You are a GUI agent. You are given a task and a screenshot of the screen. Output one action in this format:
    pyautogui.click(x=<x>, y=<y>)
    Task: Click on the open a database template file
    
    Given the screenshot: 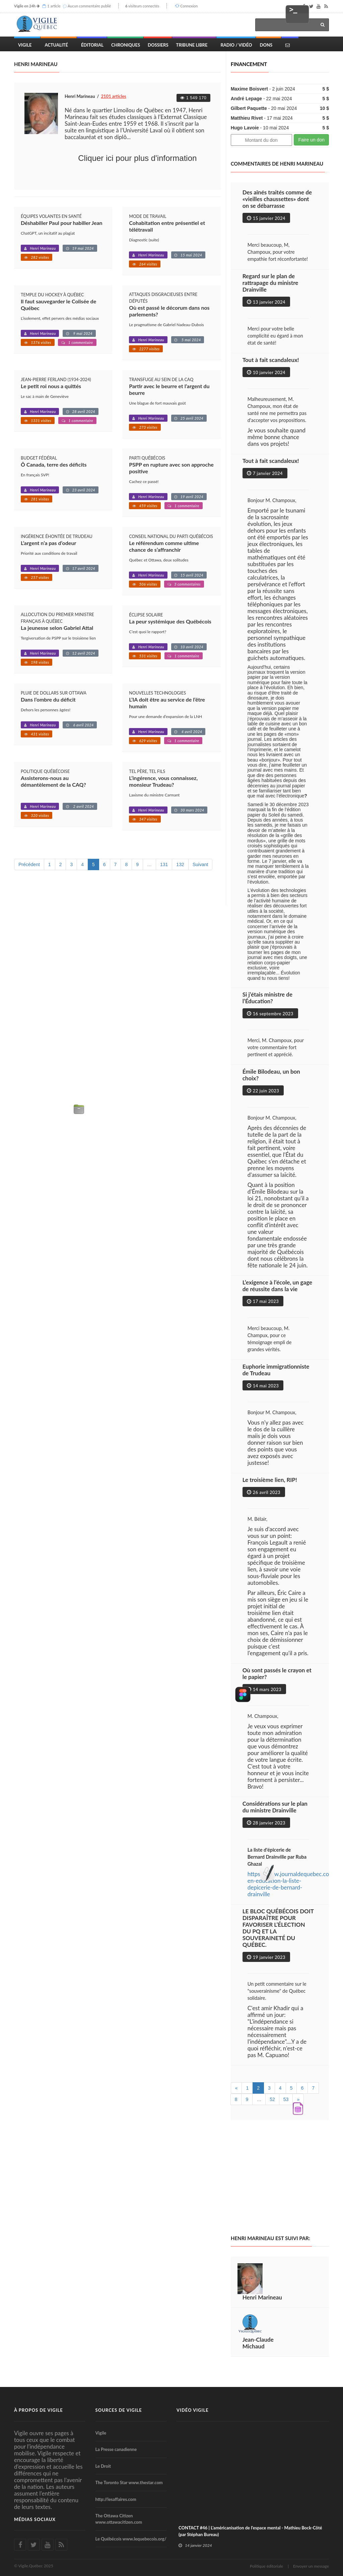 What is the action you would take?
    pyautogui.click(x=298, y=2108)
    